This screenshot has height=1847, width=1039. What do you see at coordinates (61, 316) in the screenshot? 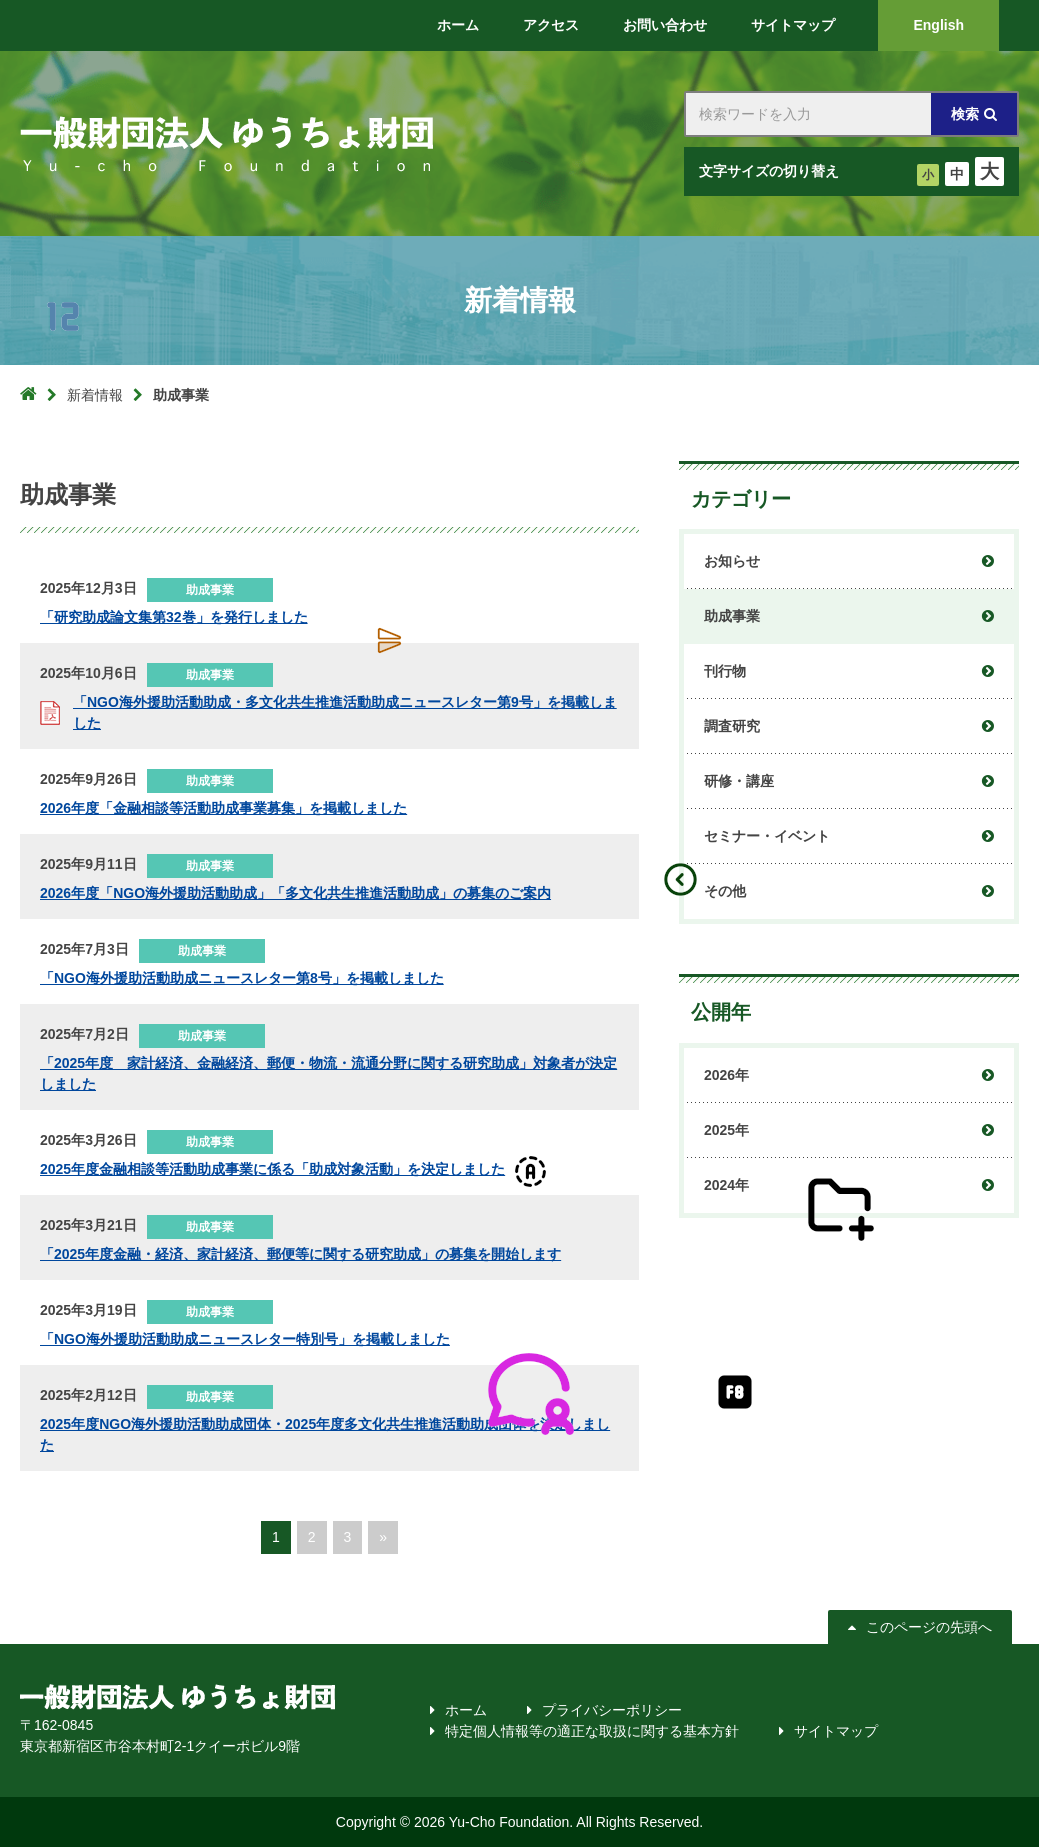
I see `indicates item count or quantity of 12` at bounding box center [61, 316].